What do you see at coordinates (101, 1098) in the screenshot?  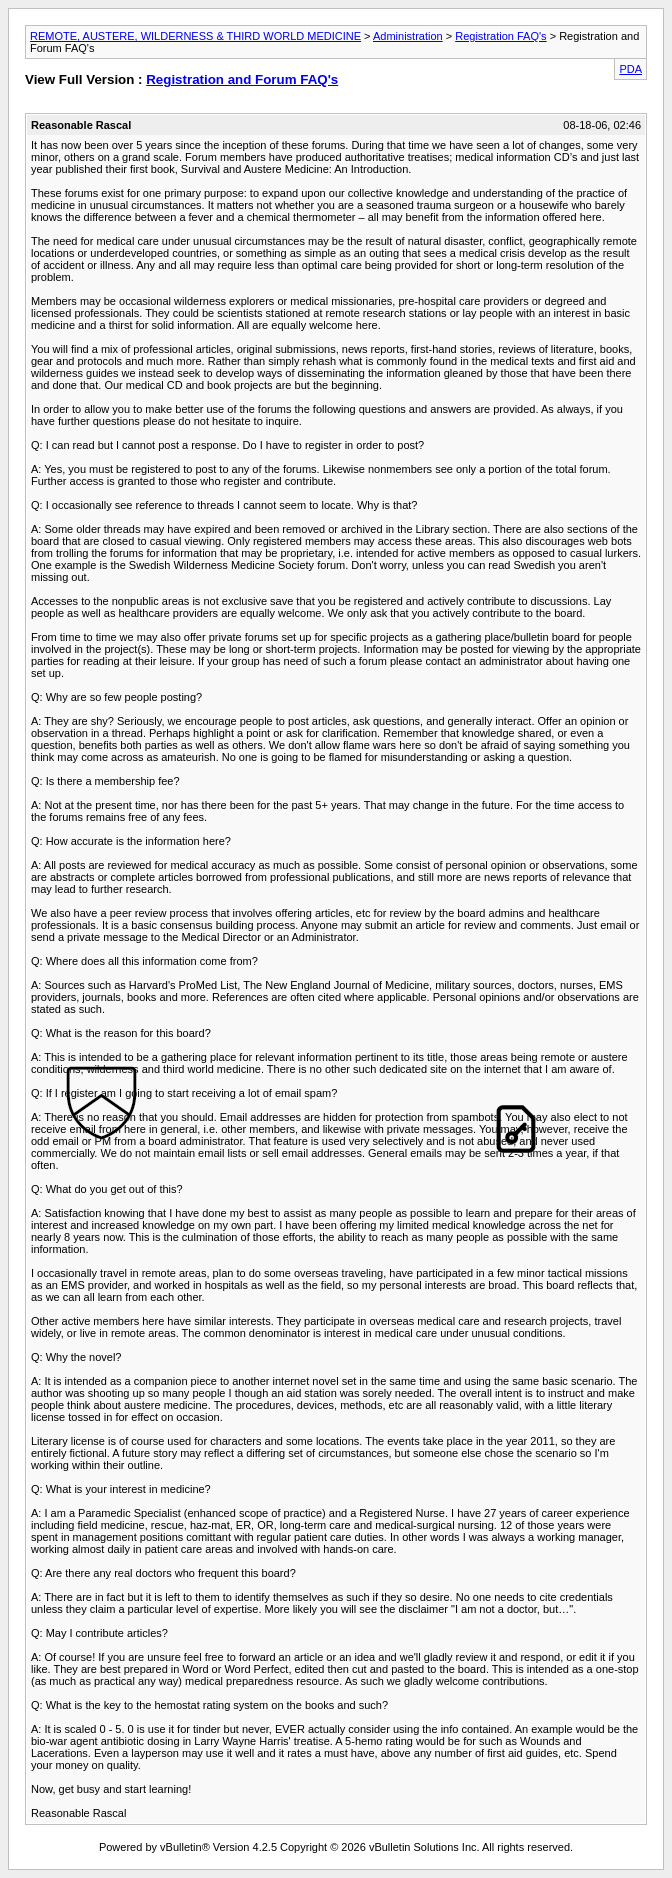 I see `access security or protection settings` at bounding box center [101, 1098].